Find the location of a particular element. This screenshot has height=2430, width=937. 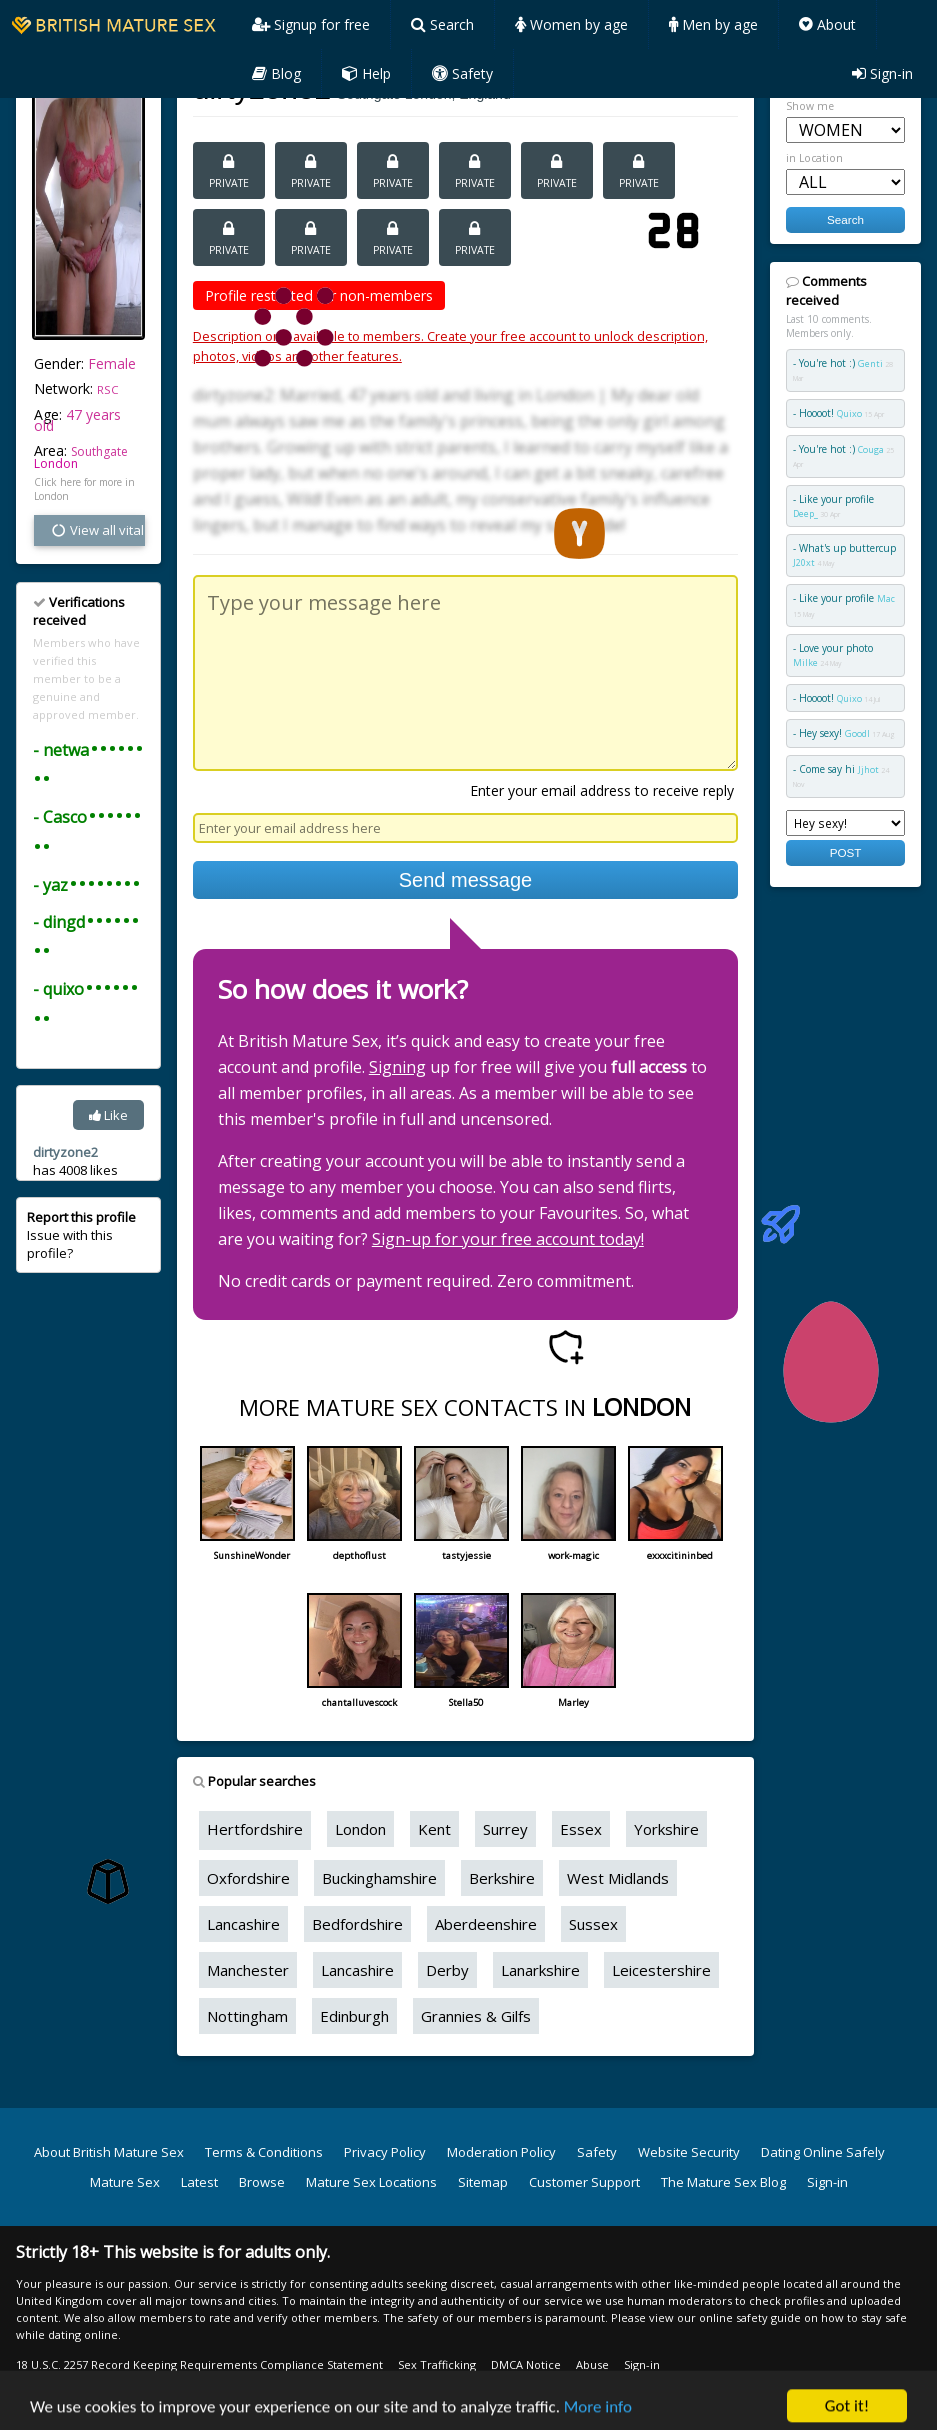

indicates egg or egg-related content is located at coordinates (831, 1362).